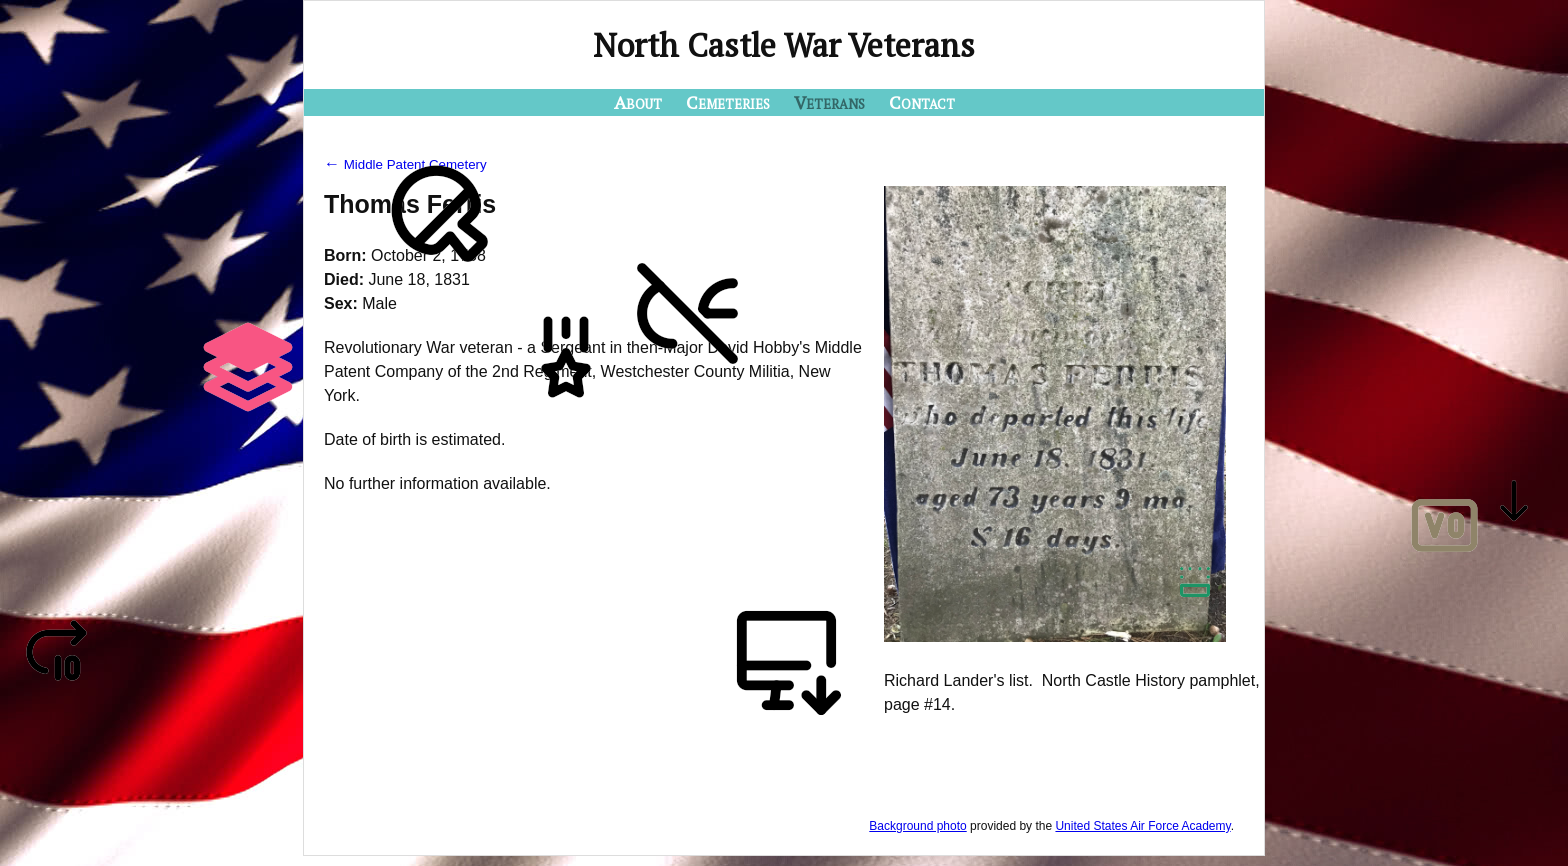  I want to click on navigate or scroll downward, so click(1514, 501).